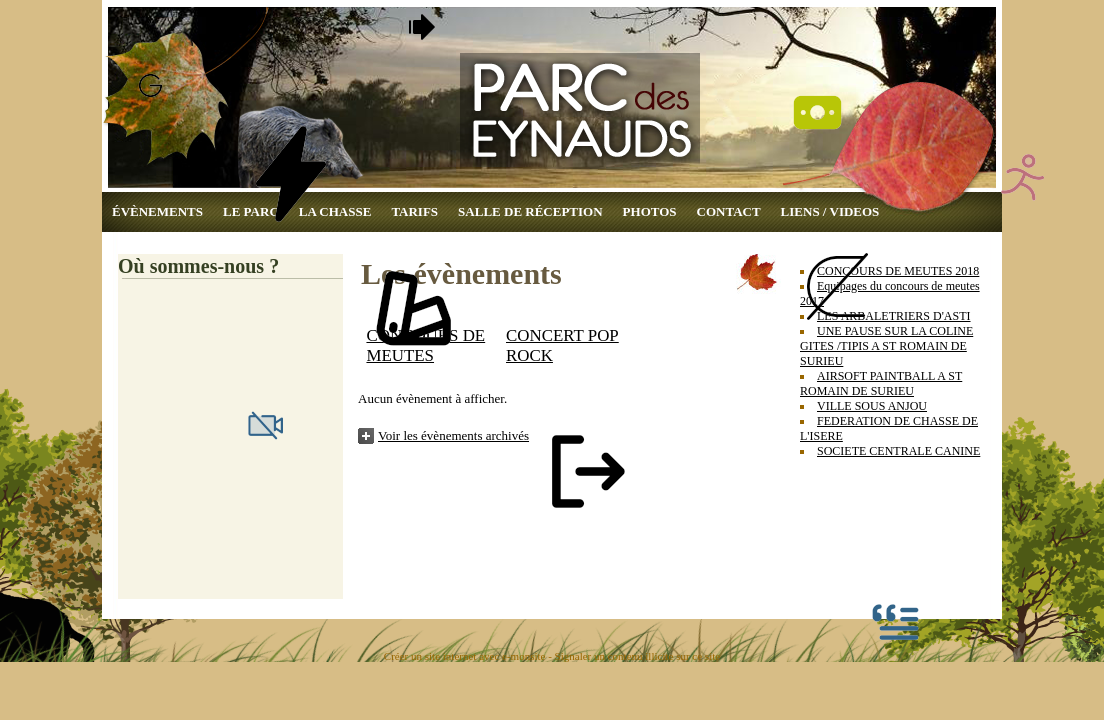 Image resolution: width=1104 pixels, height=720 pixels. What do you see at coordinates (411, 311) in the screenshot?
I see `open color palette or theme options` at bounding box center [411, 311].